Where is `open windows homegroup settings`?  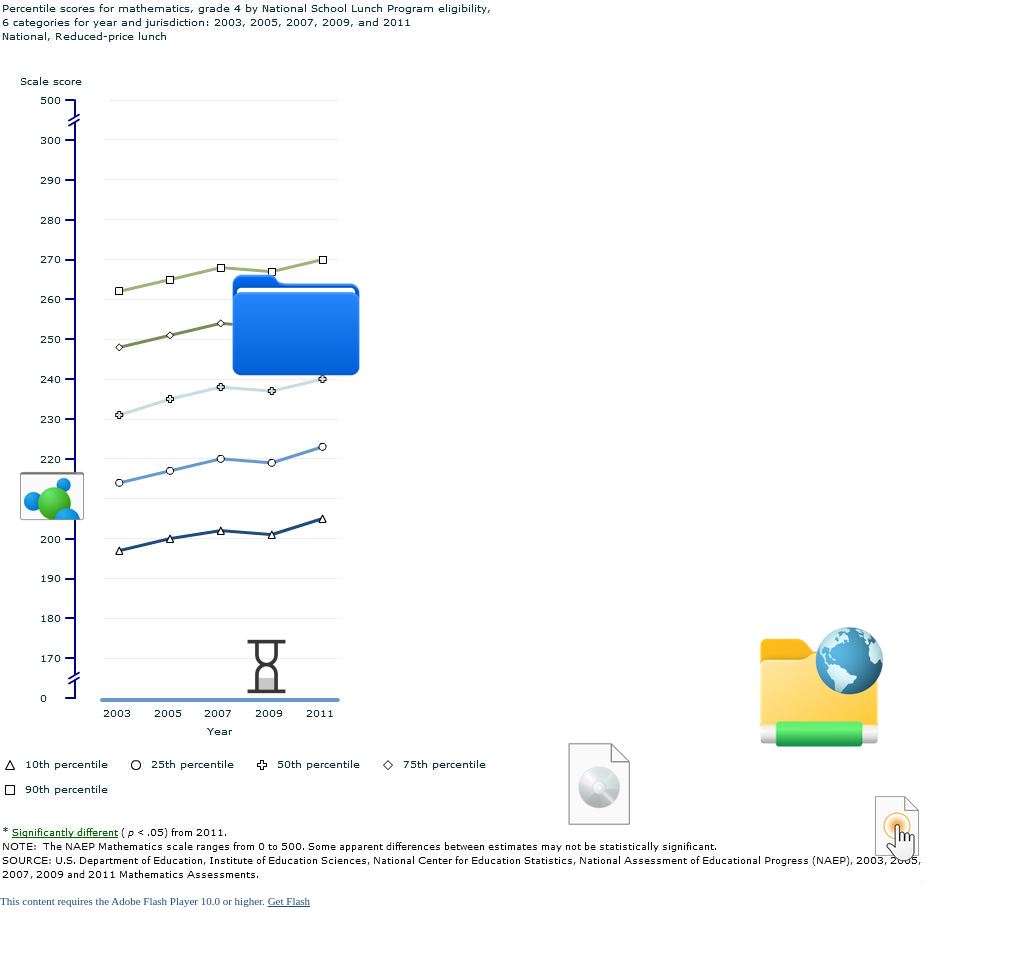
open windows homegroup settings is located at coordinates (52, 496).